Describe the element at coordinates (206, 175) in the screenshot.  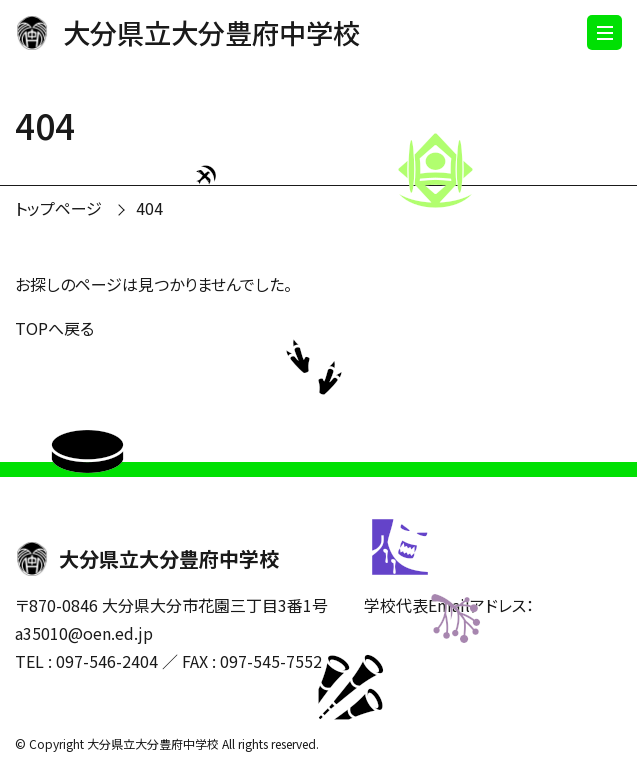
I see `falcon moon game icon or badge` at that location.